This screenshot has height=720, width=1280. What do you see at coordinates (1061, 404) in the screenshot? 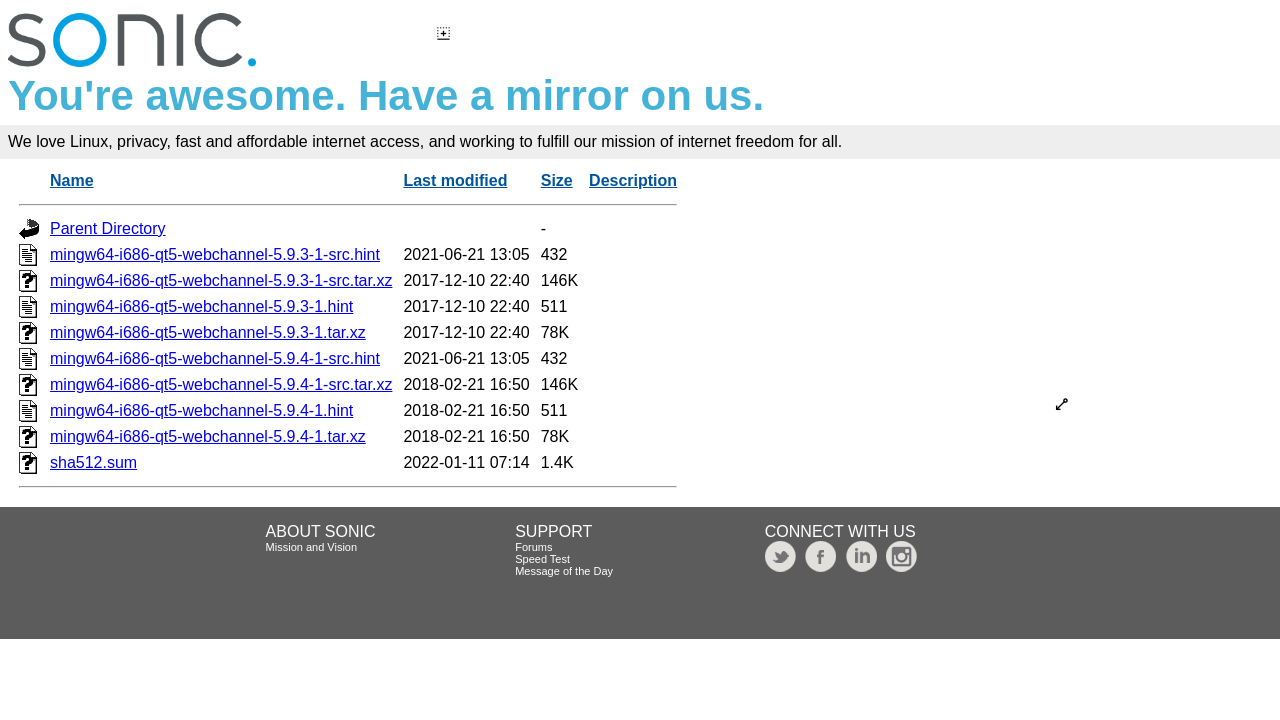
I see `move or navigate to the lower-left` at bounding box center [1061, 404].